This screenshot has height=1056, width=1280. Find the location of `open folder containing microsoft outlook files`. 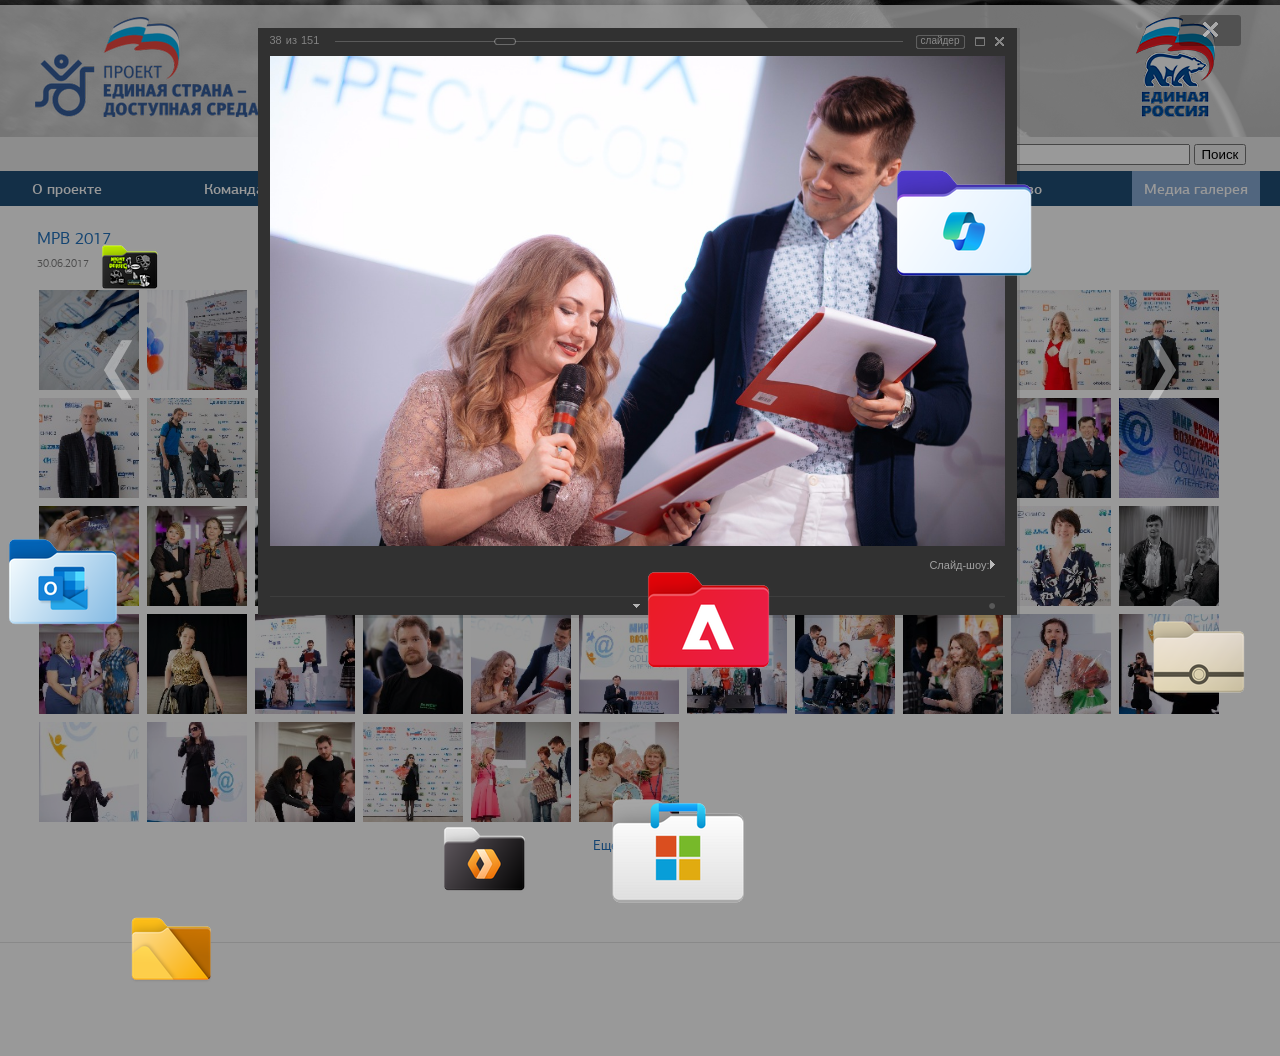

open folder containing microsoft outlook files is located at coordinates (62, 584).